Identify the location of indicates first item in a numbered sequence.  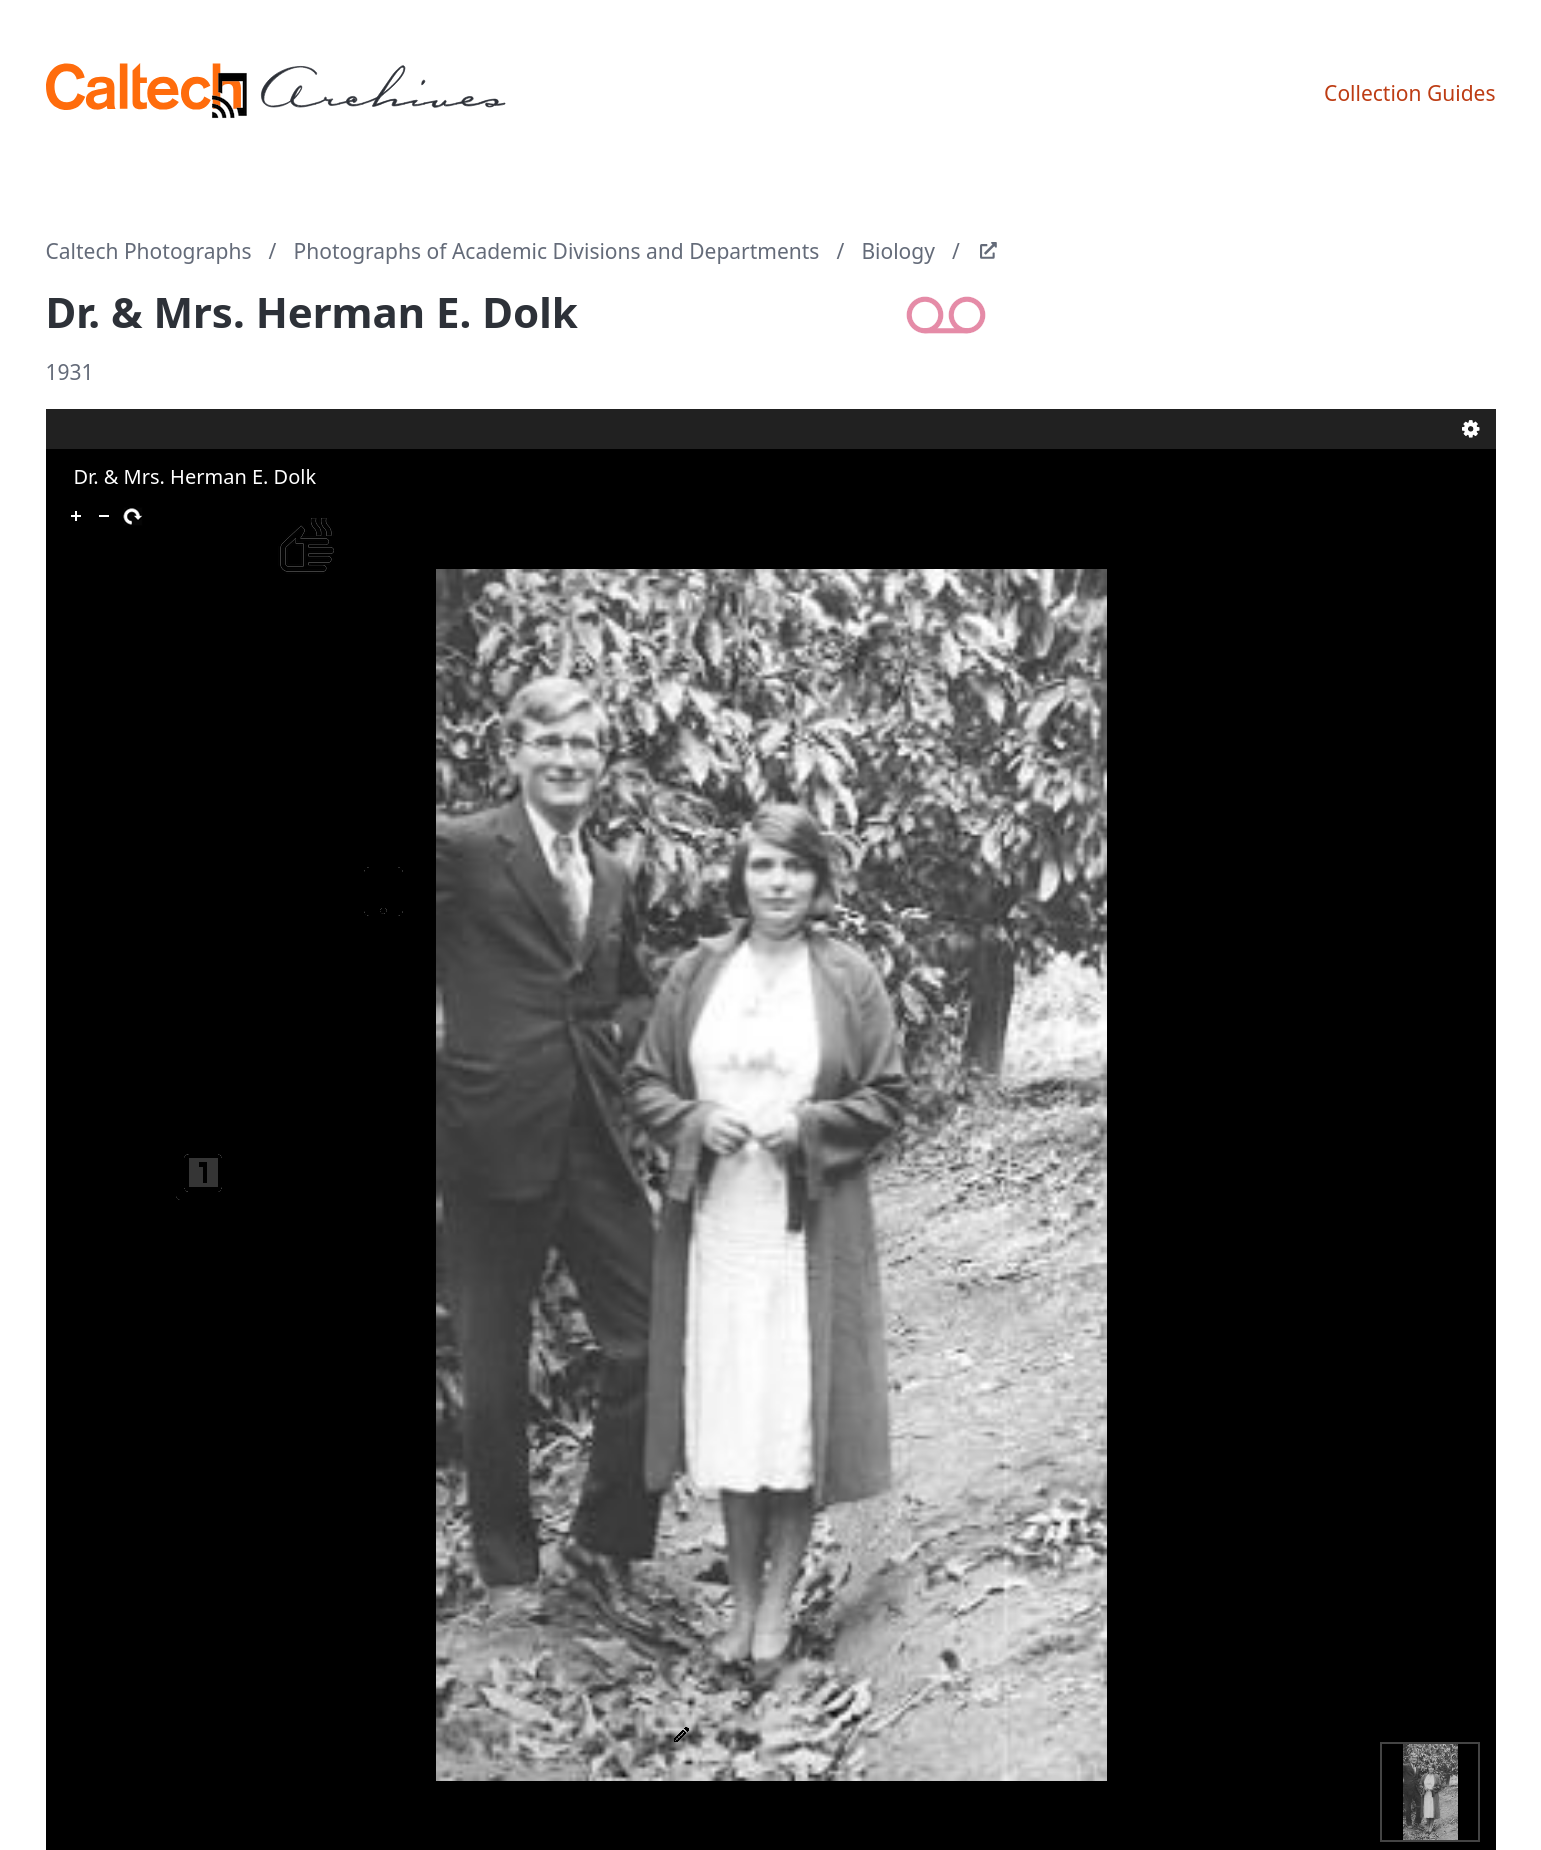
(199, 1177).